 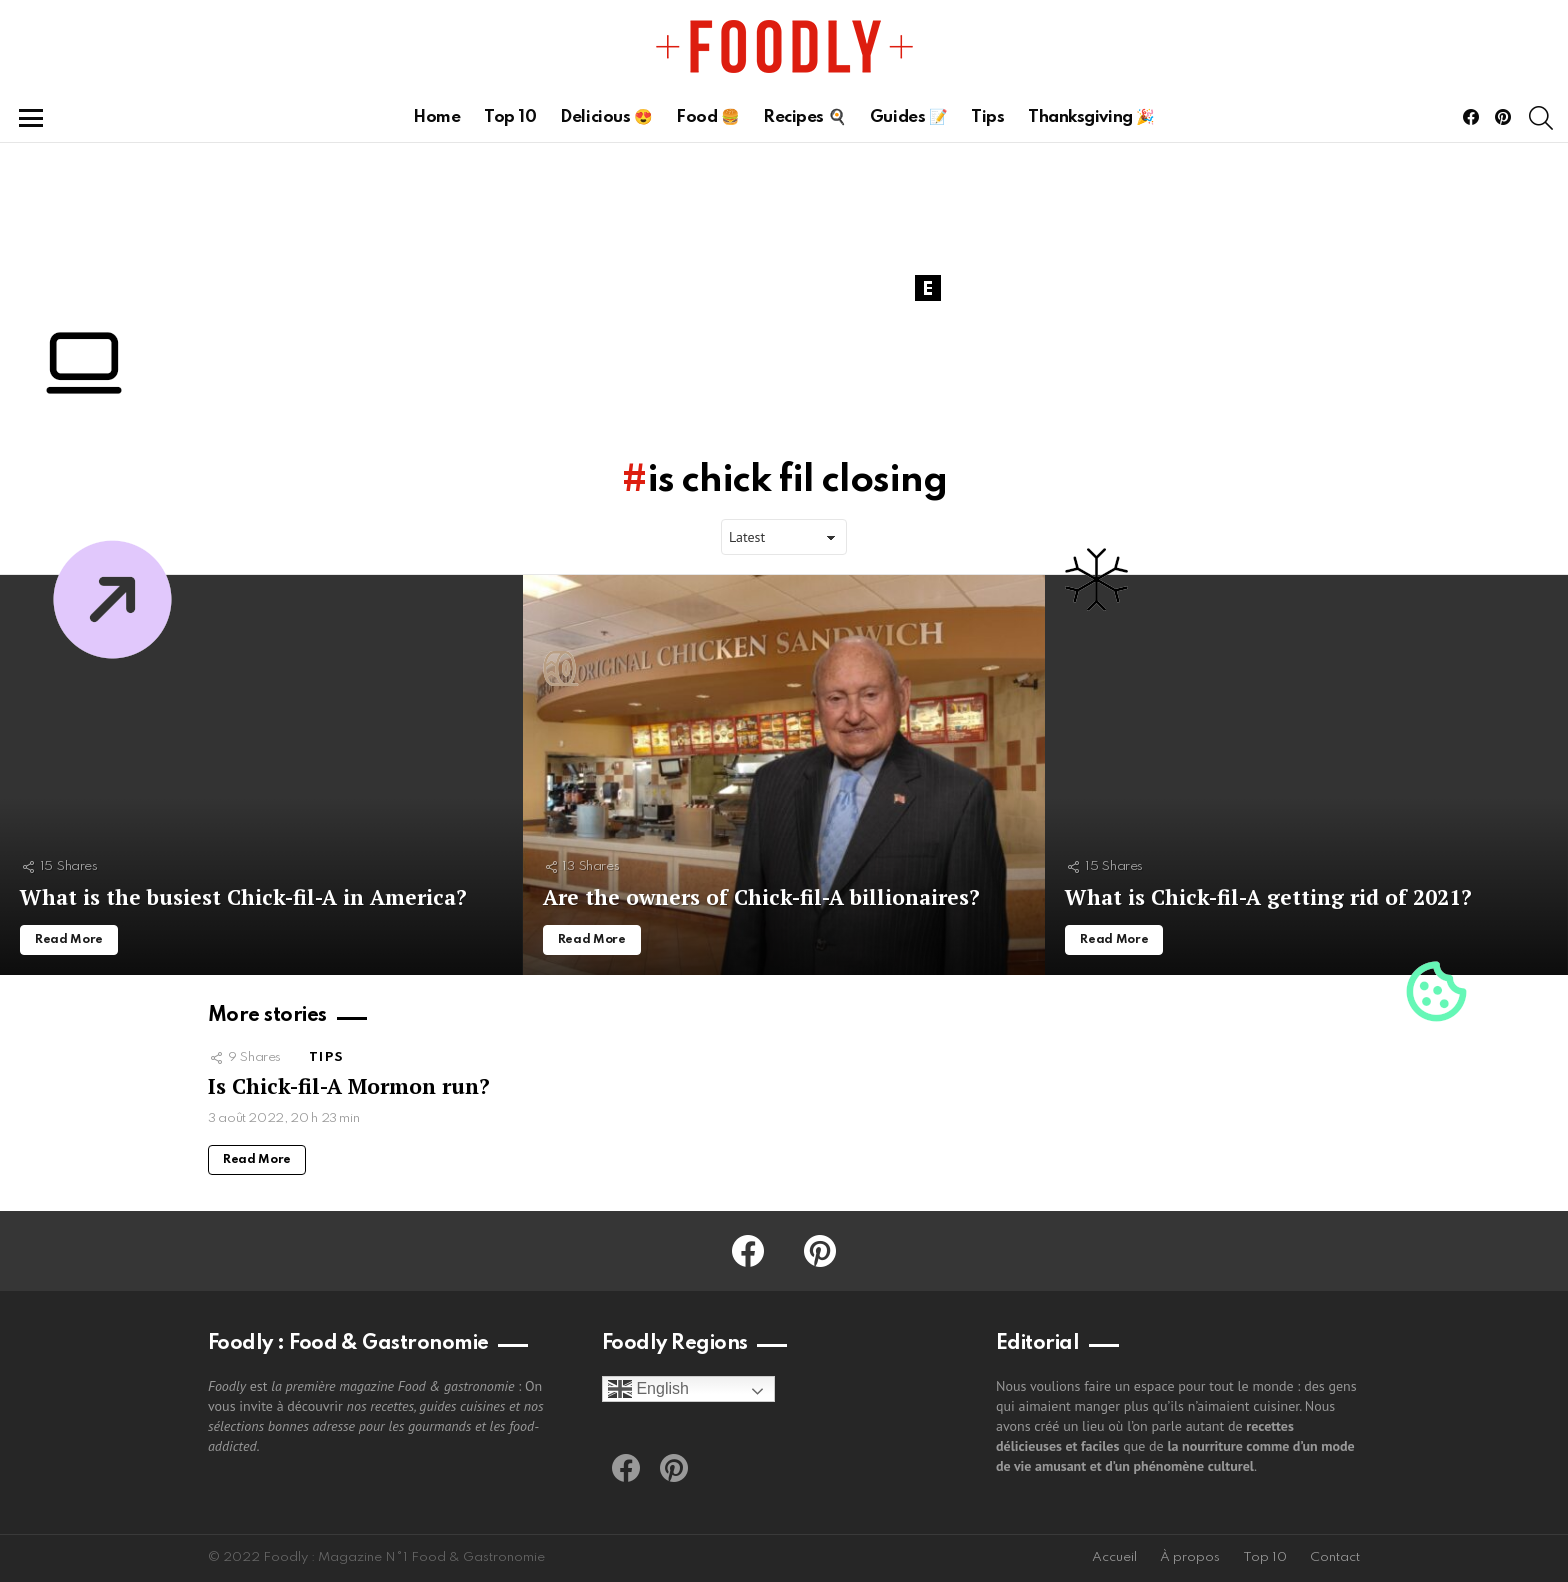 I want to click on switch to desktop view, so click(x=84, y=363).